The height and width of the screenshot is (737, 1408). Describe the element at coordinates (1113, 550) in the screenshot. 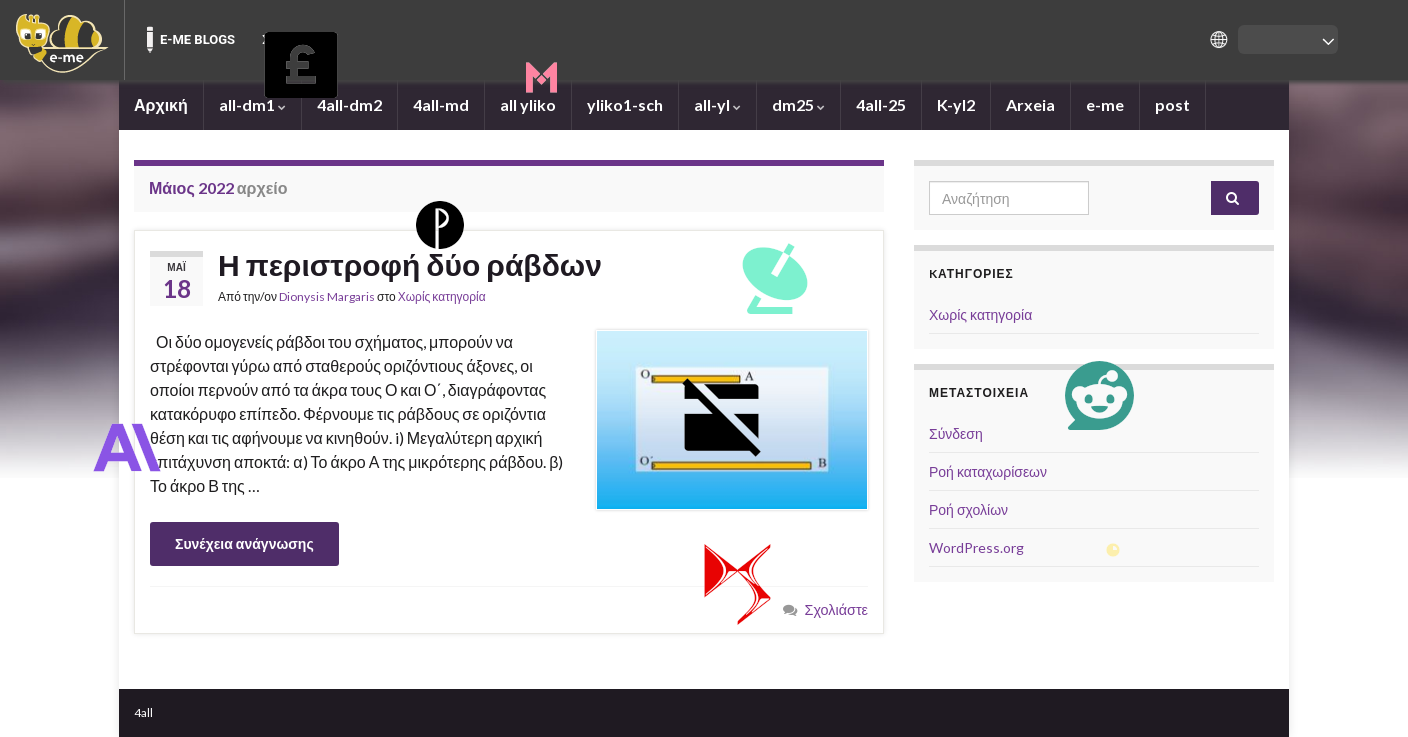

I see `indicates 25% progress or completion status` at that location.